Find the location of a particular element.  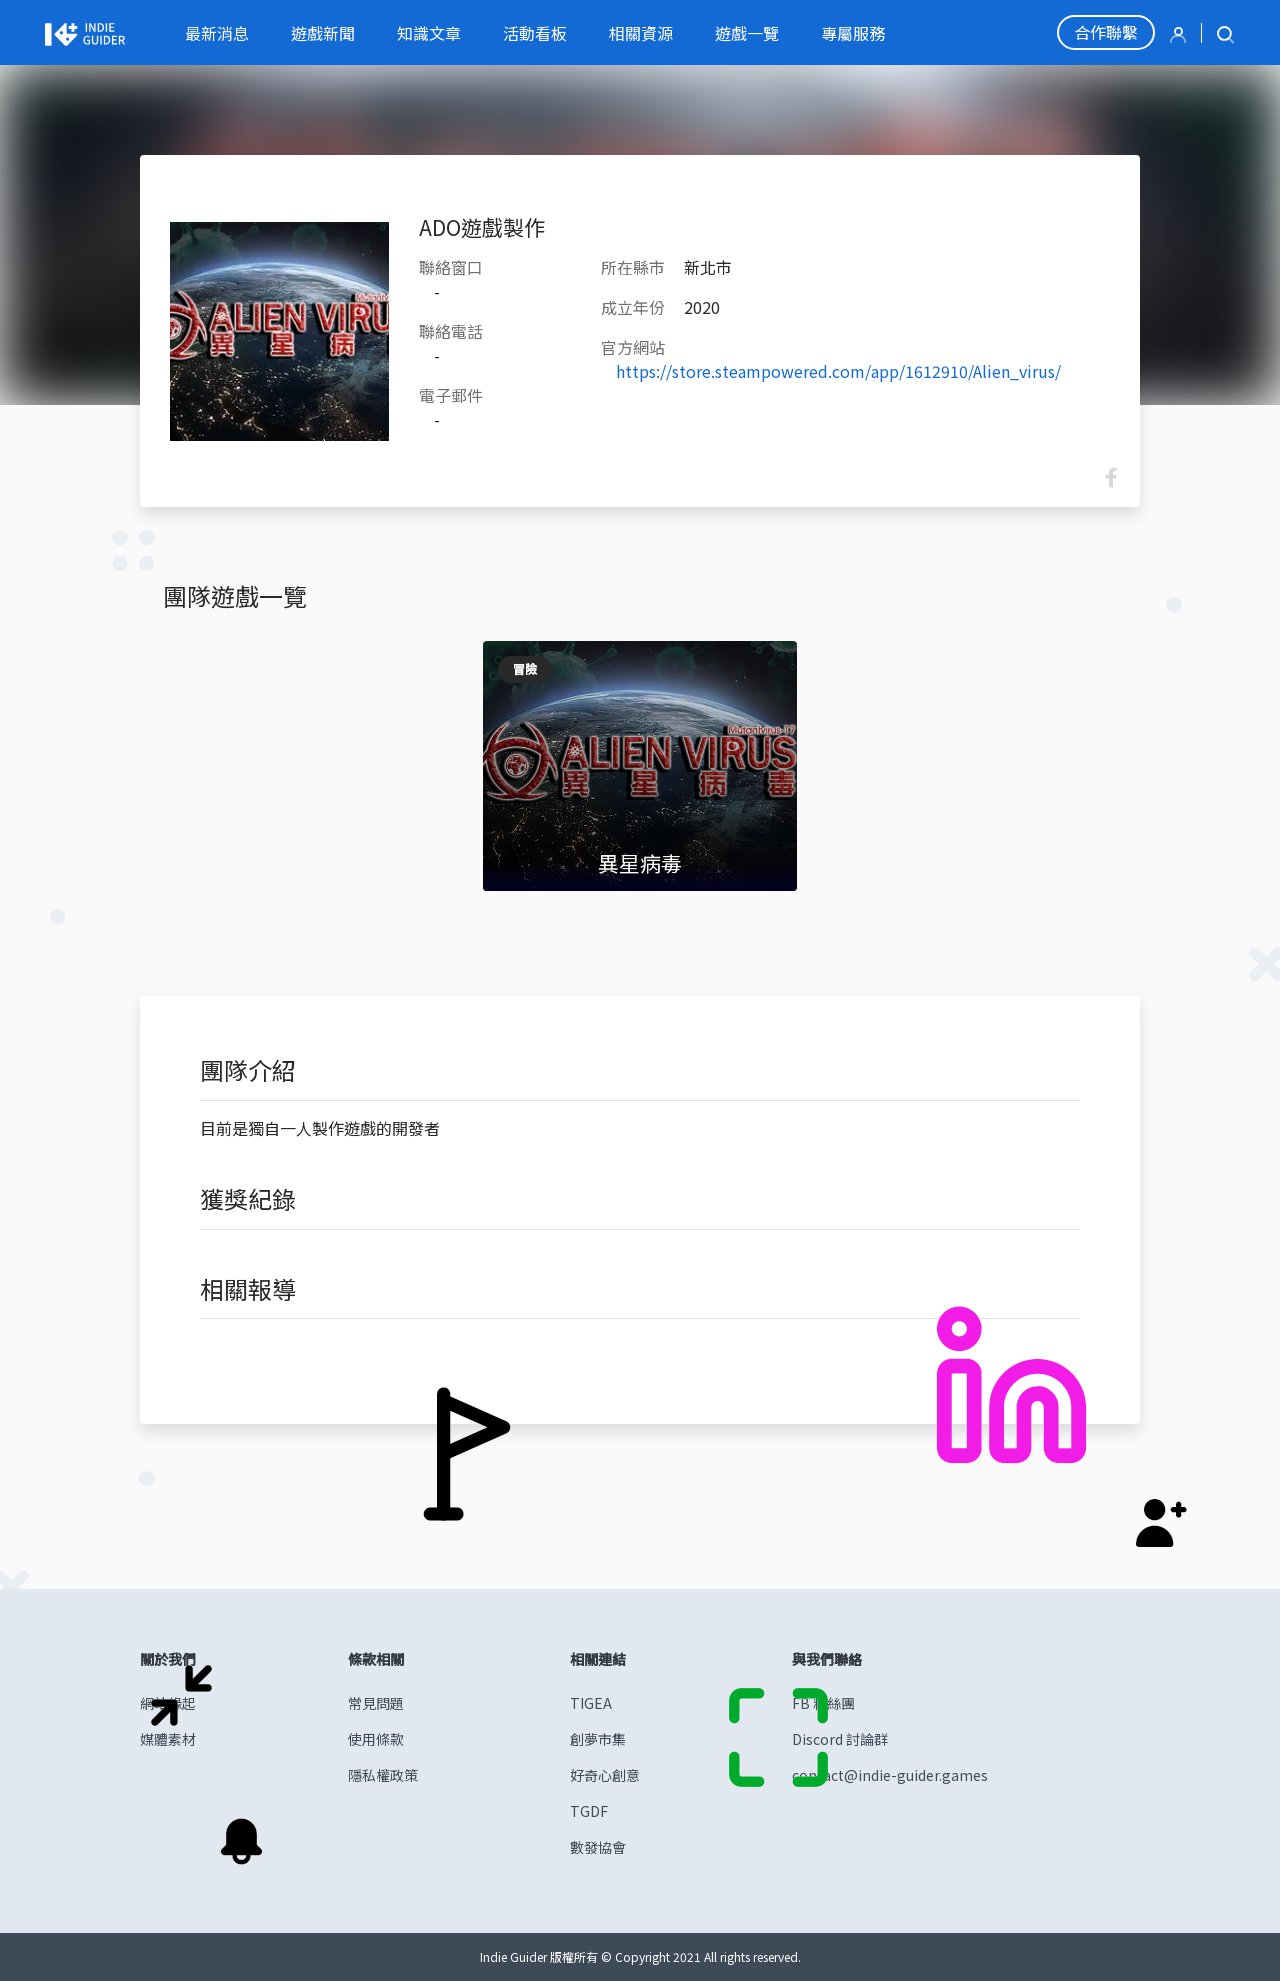

add a new contact is located at coordinates (1160, 1523).